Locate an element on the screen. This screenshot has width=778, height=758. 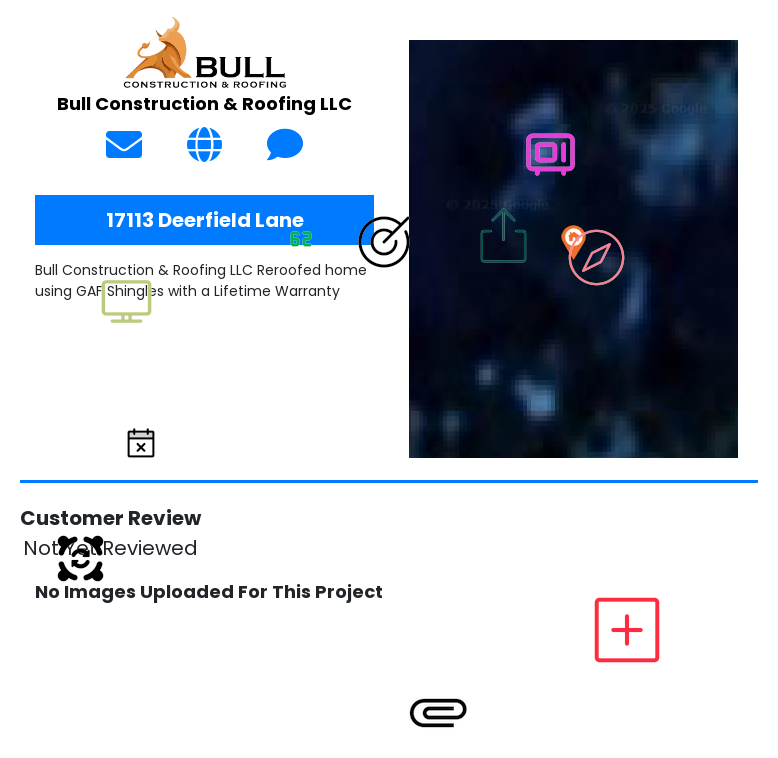
access navigation or directions is located at coordinates (596, 257).